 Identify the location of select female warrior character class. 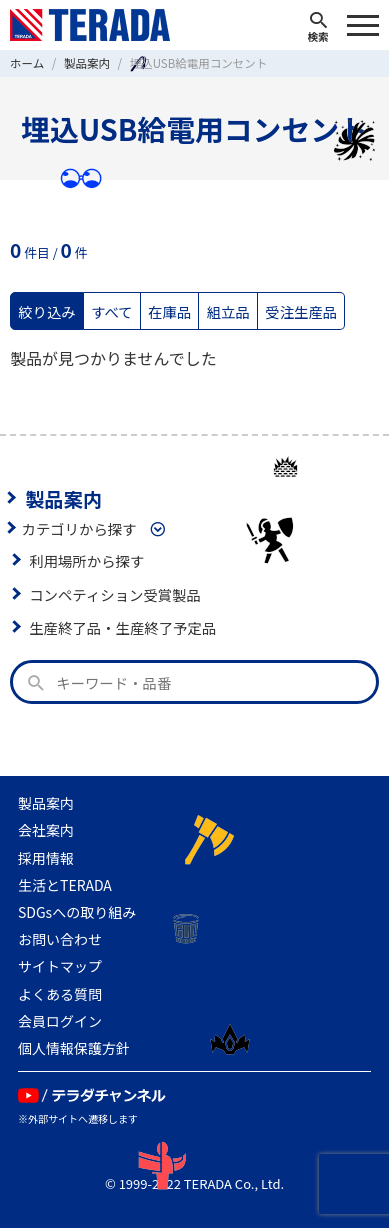
(270, 539).